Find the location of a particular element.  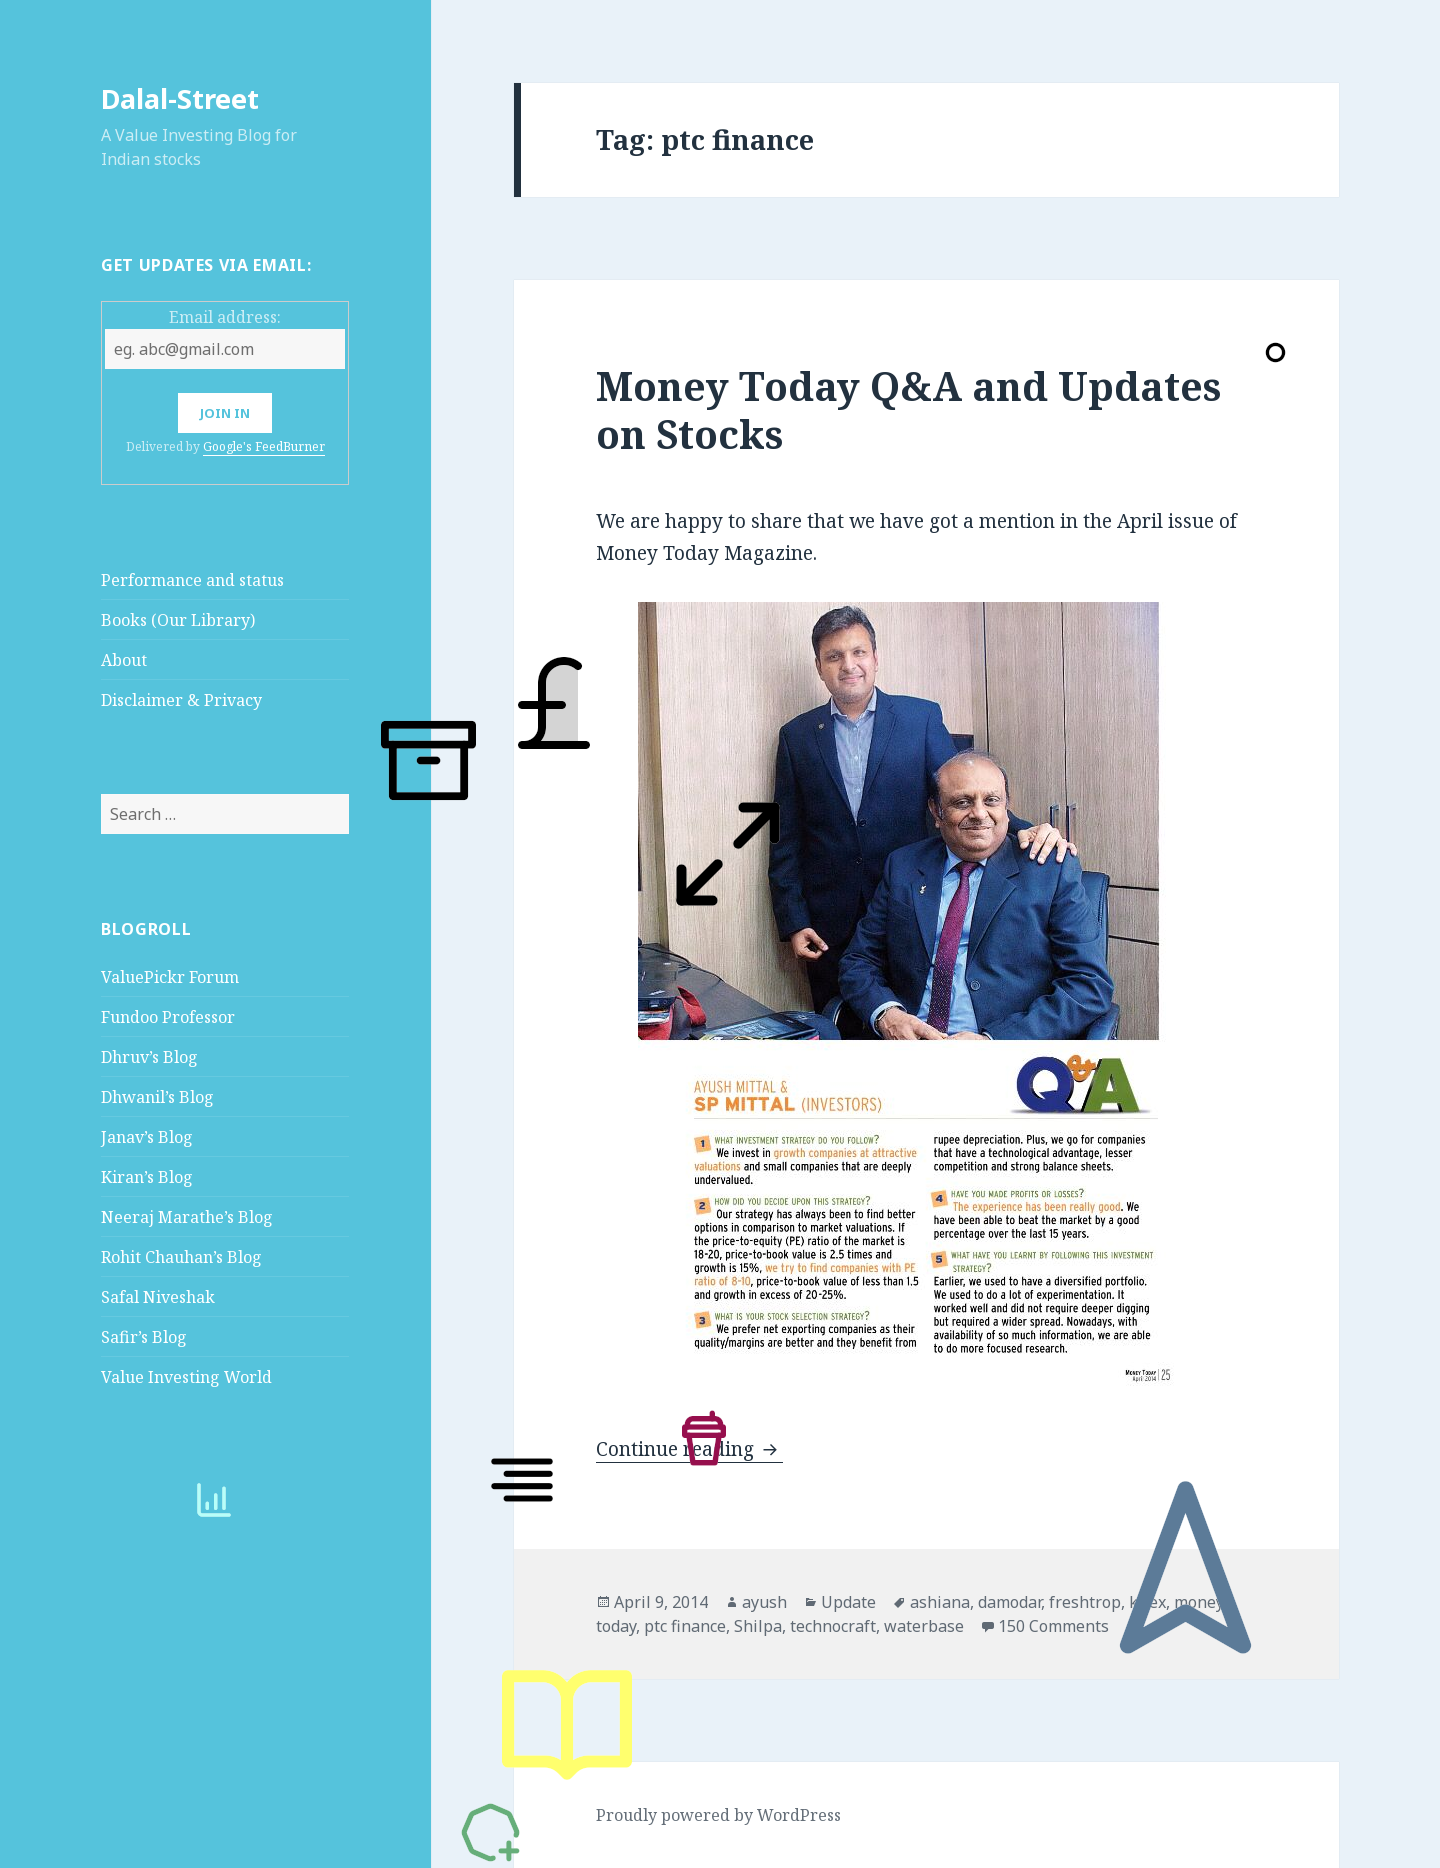

expand content to full screen is located at coordinates (728, 854).